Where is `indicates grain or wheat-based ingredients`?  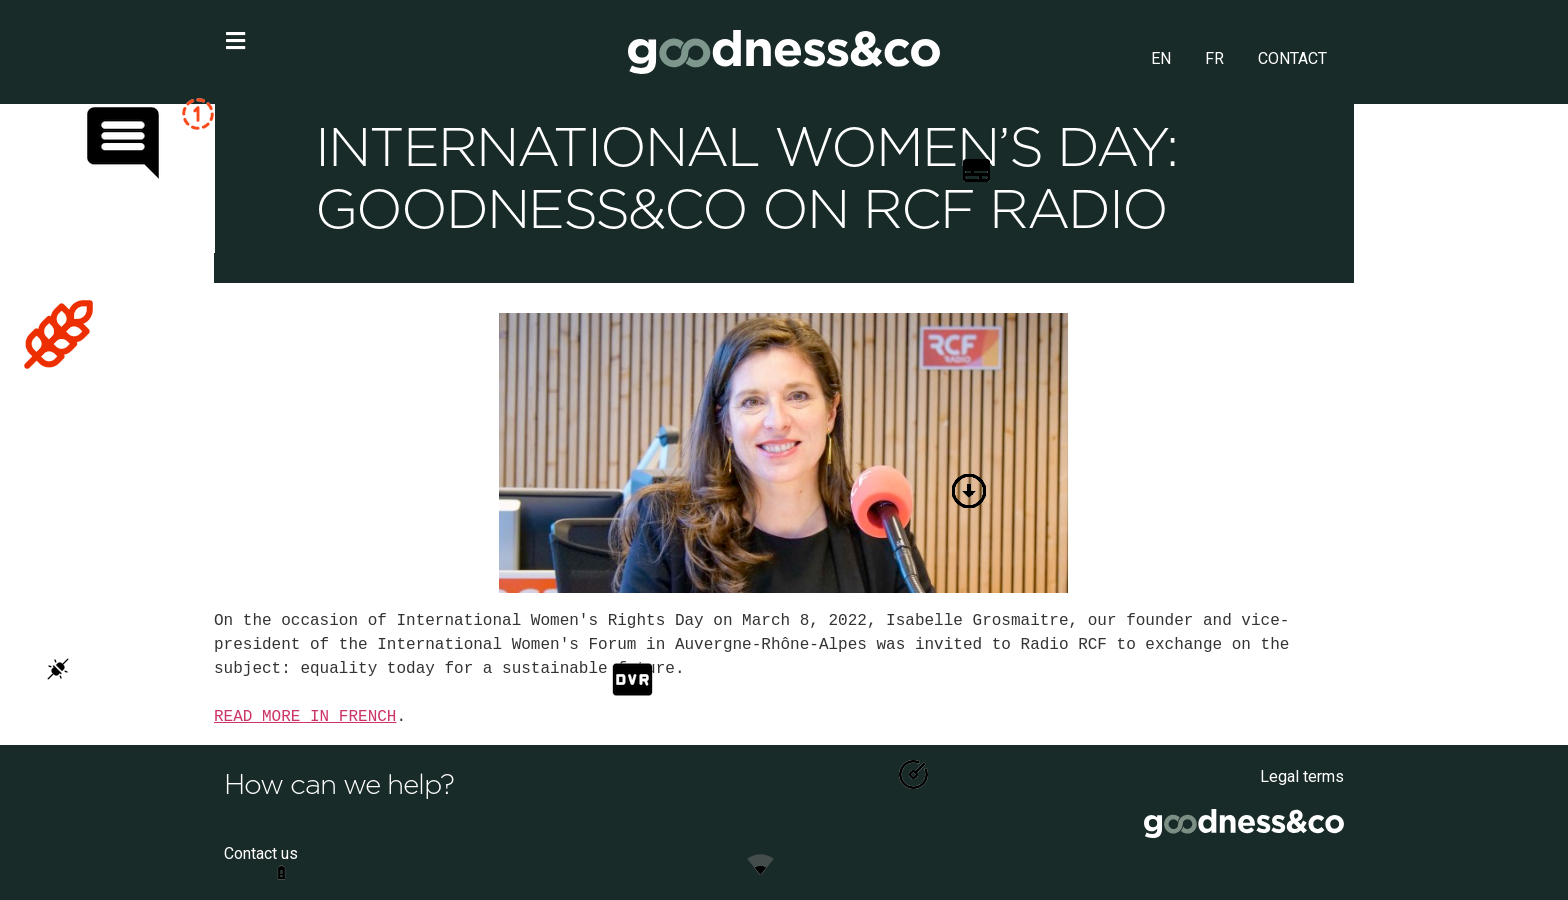 indicates grain or wheat-based ingredients is located at coordinates (58, 334).